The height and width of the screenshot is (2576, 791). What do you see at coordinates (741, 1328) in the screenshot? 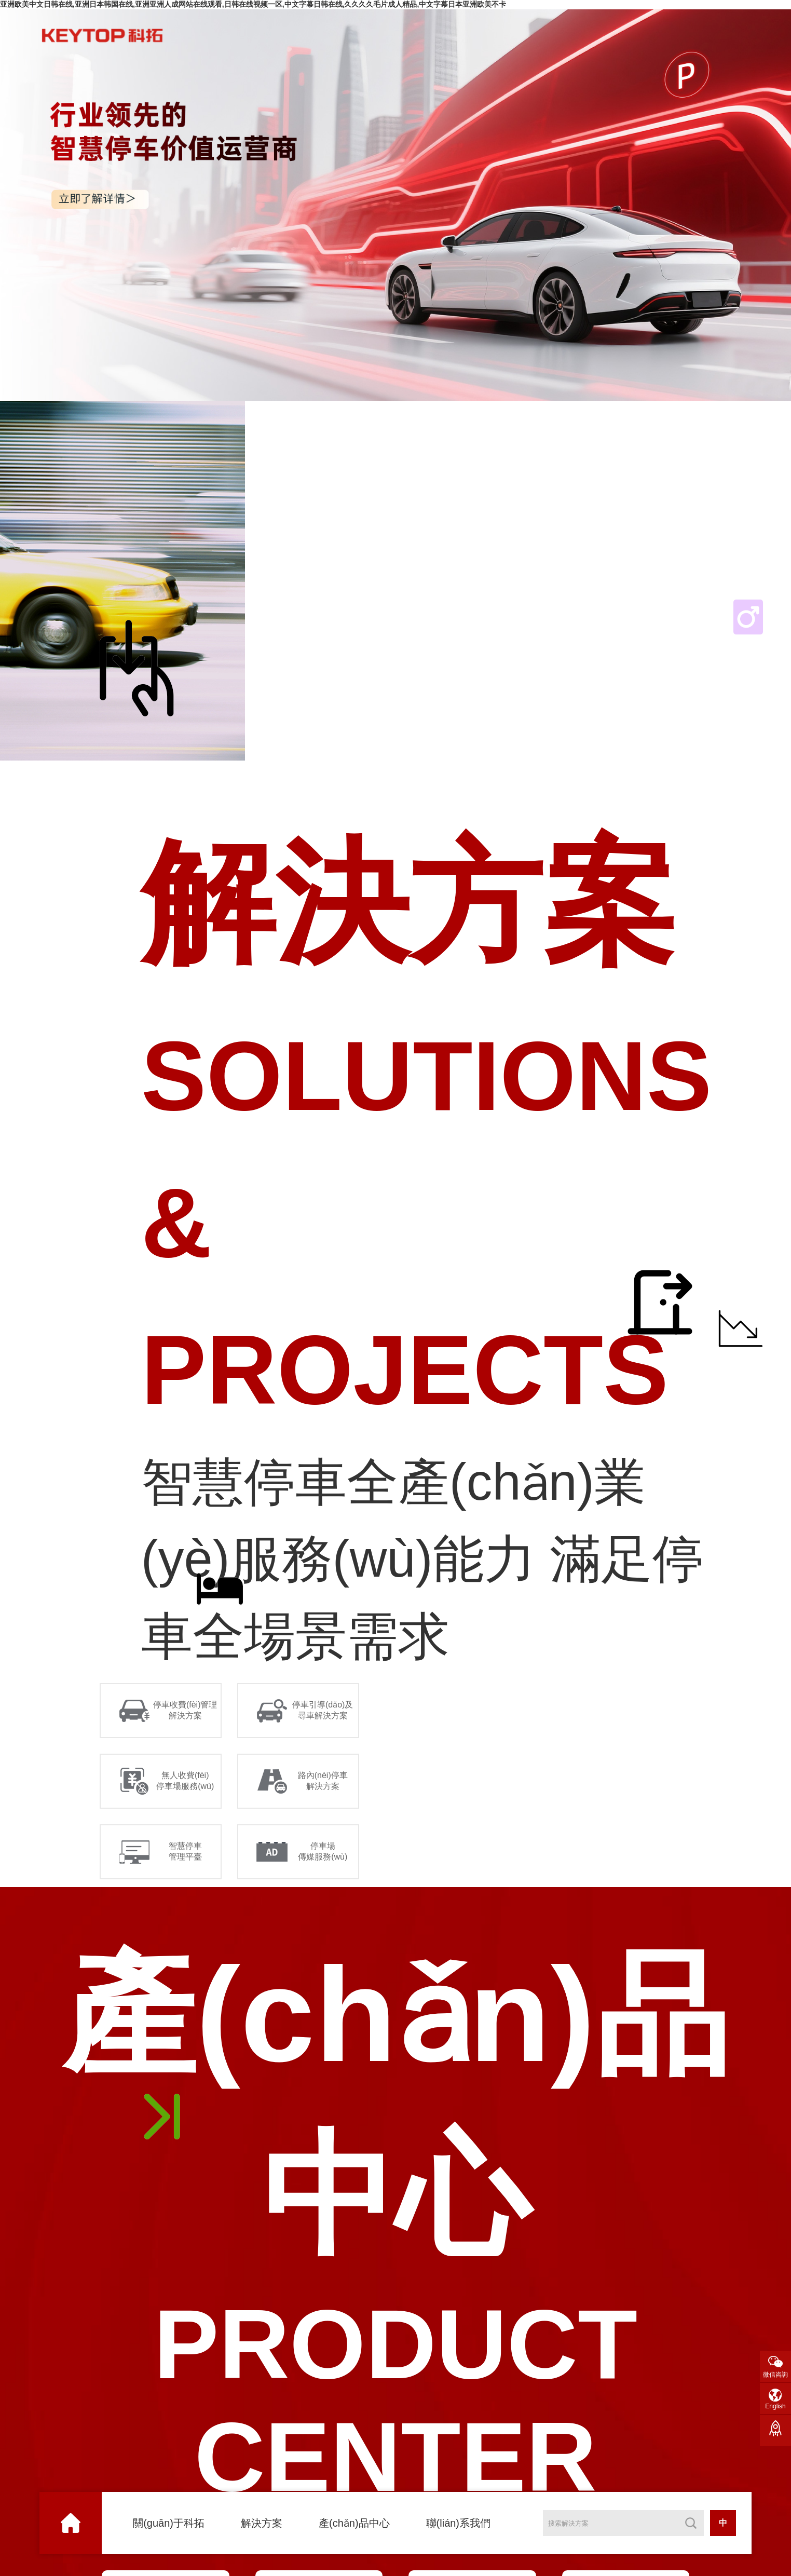
I see `view declining metrics or trends` at bounding box center [741, 1328].